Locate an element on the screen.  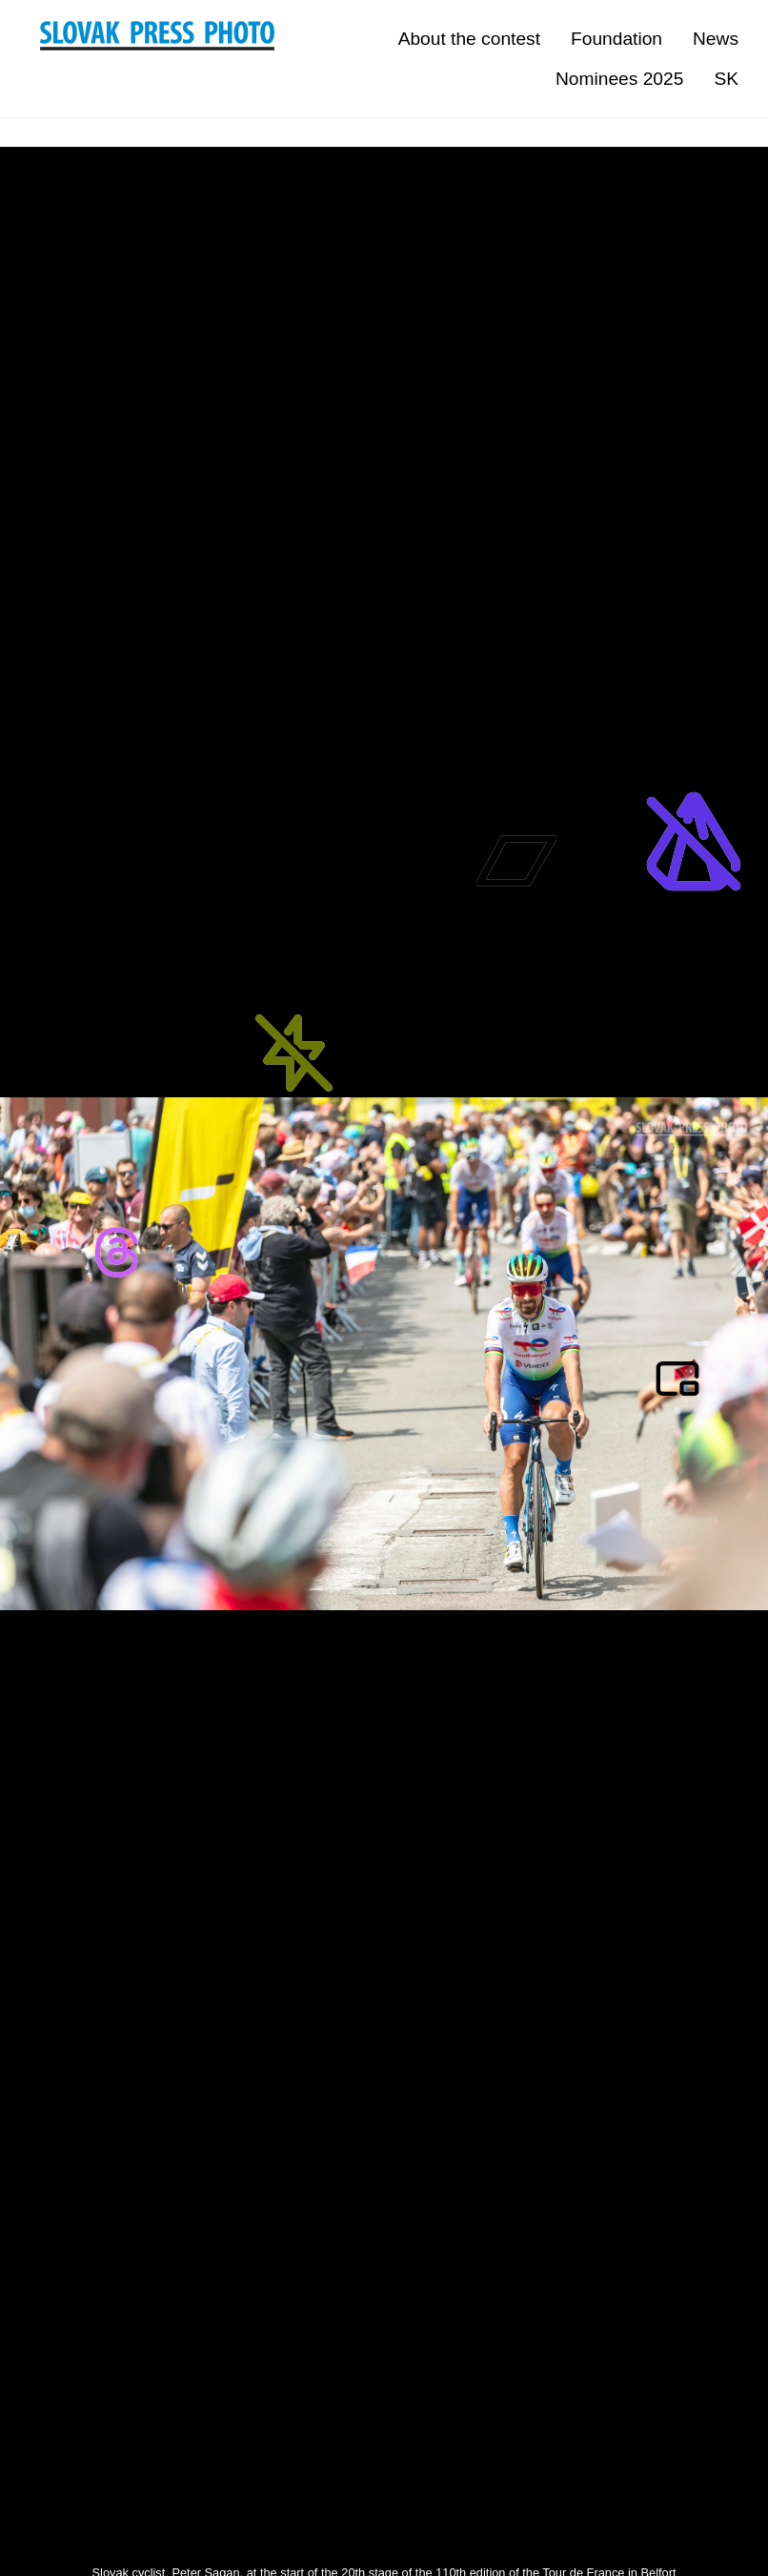
open the Threads app is located at coordinates (117, 1252).